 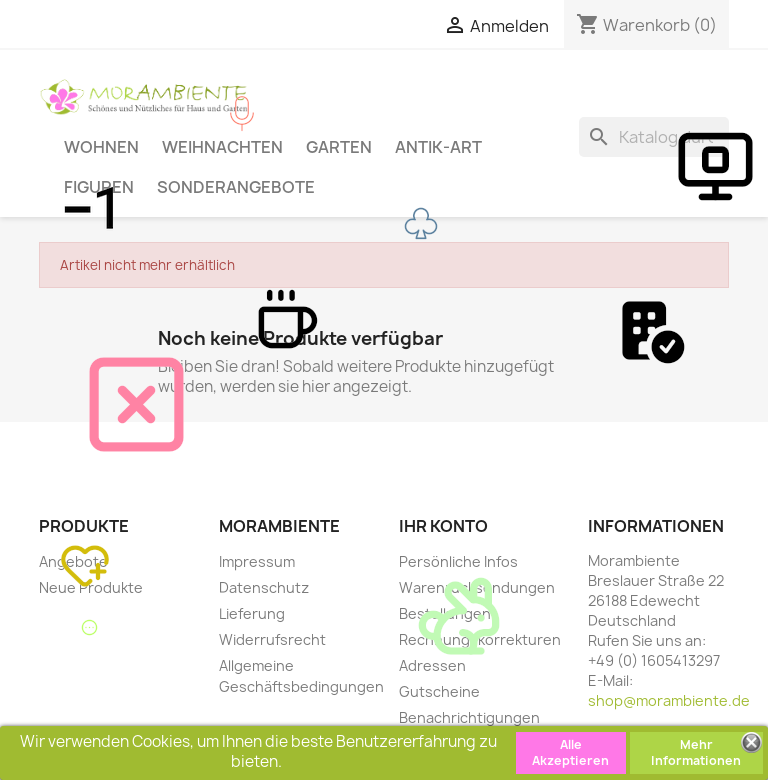 What do you see at coordinates (136, 404) in the screenshot?
I see `close or dismiss a dialog box` at bounding box center [136, 404].